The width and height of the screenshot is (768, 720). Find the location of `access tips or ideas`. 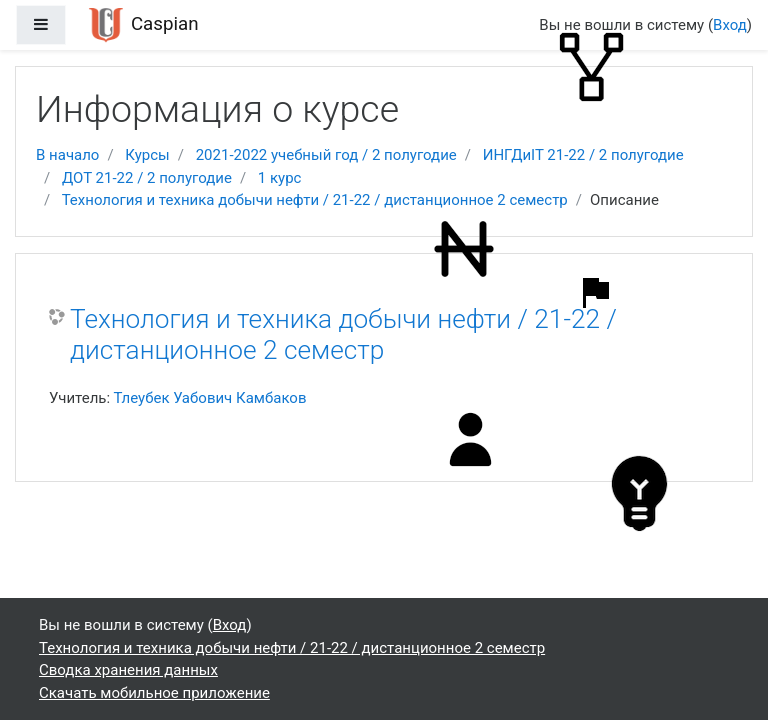

access tips or ideas is located at coordinates (639, 491).